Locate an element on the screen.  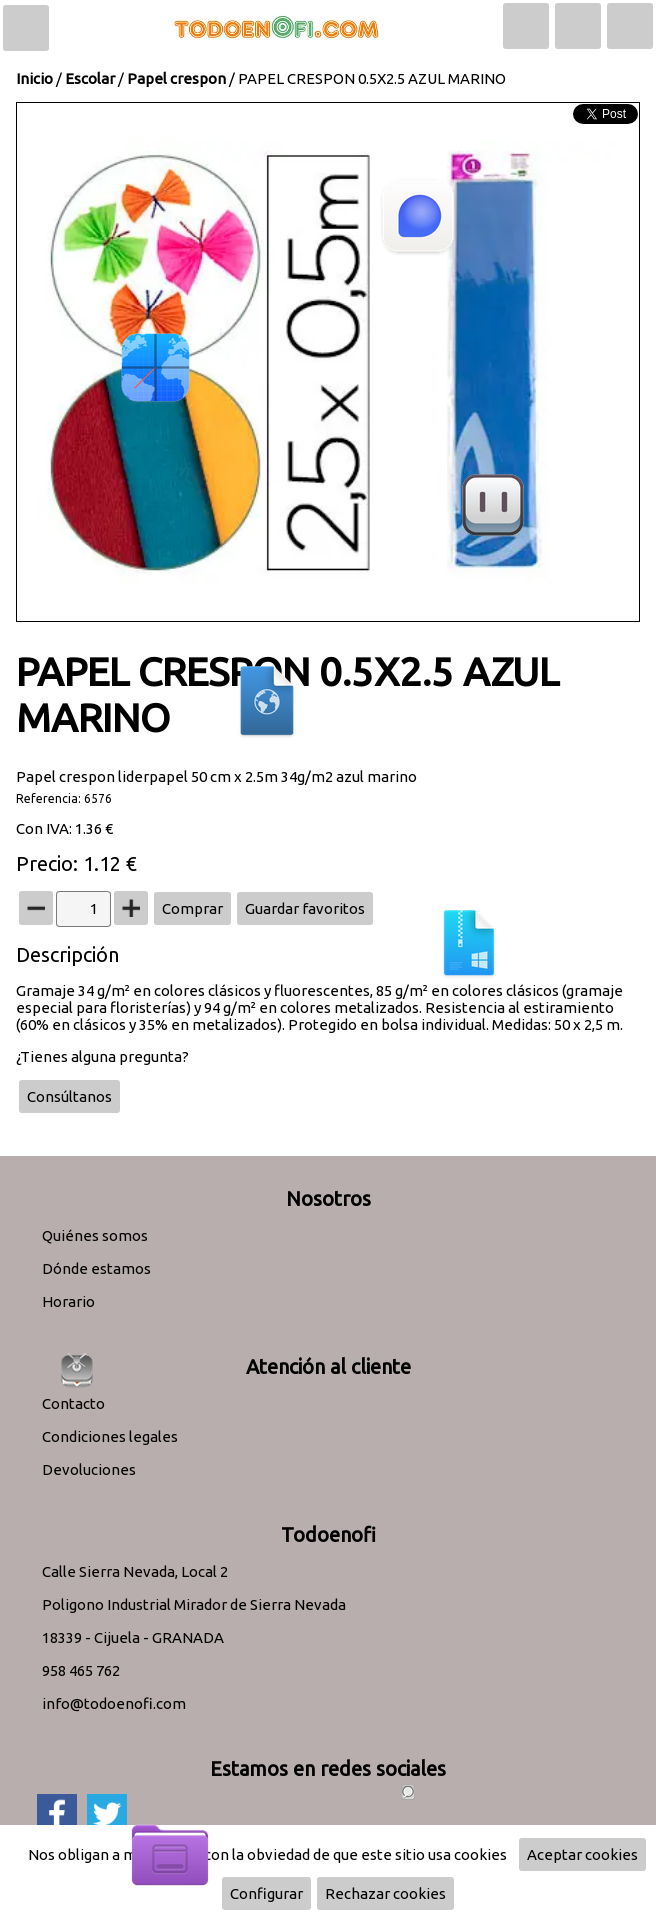
open nmap network scanning application is located at coordinates (155, 367).